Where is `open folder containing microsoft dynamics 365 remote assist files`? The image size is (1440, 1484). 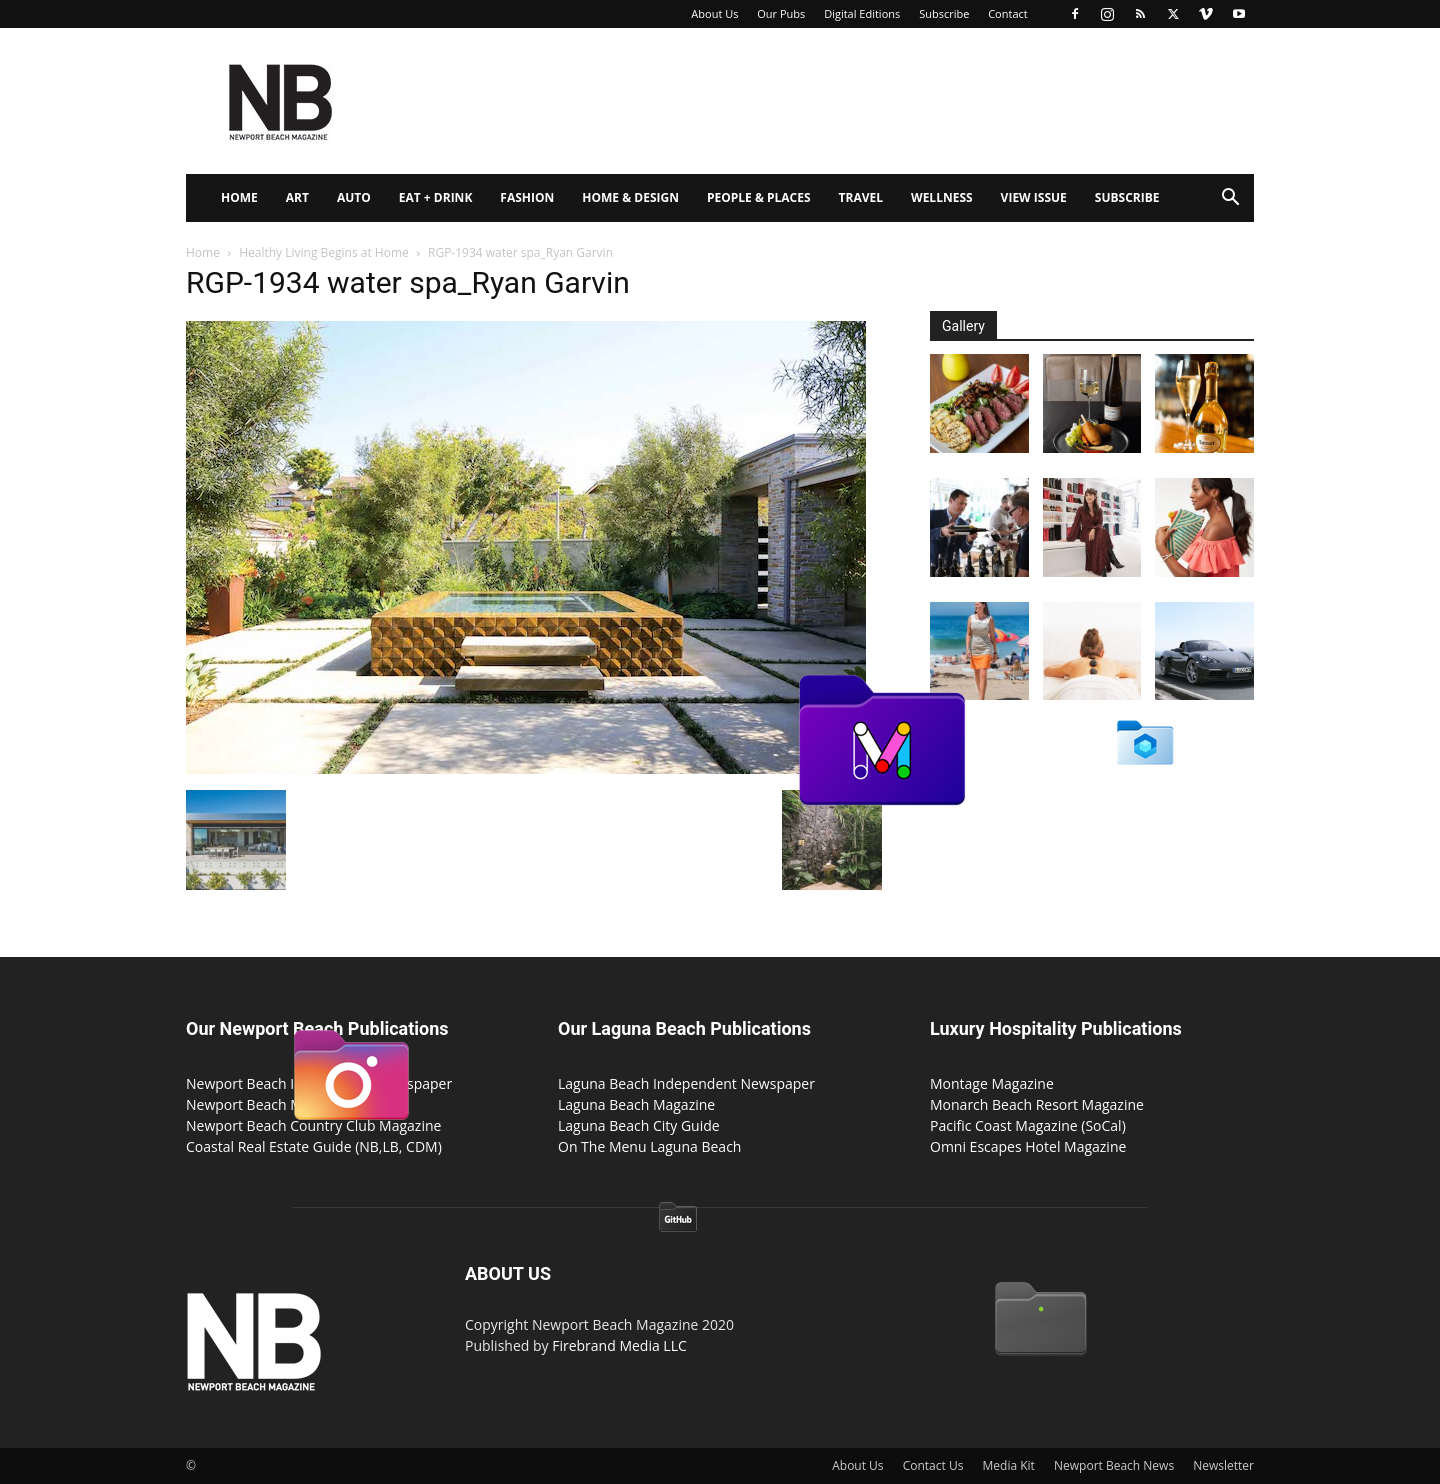 open folder containing microsoft dynamics 365 remote assist files is located at coordinates (1145, 744).